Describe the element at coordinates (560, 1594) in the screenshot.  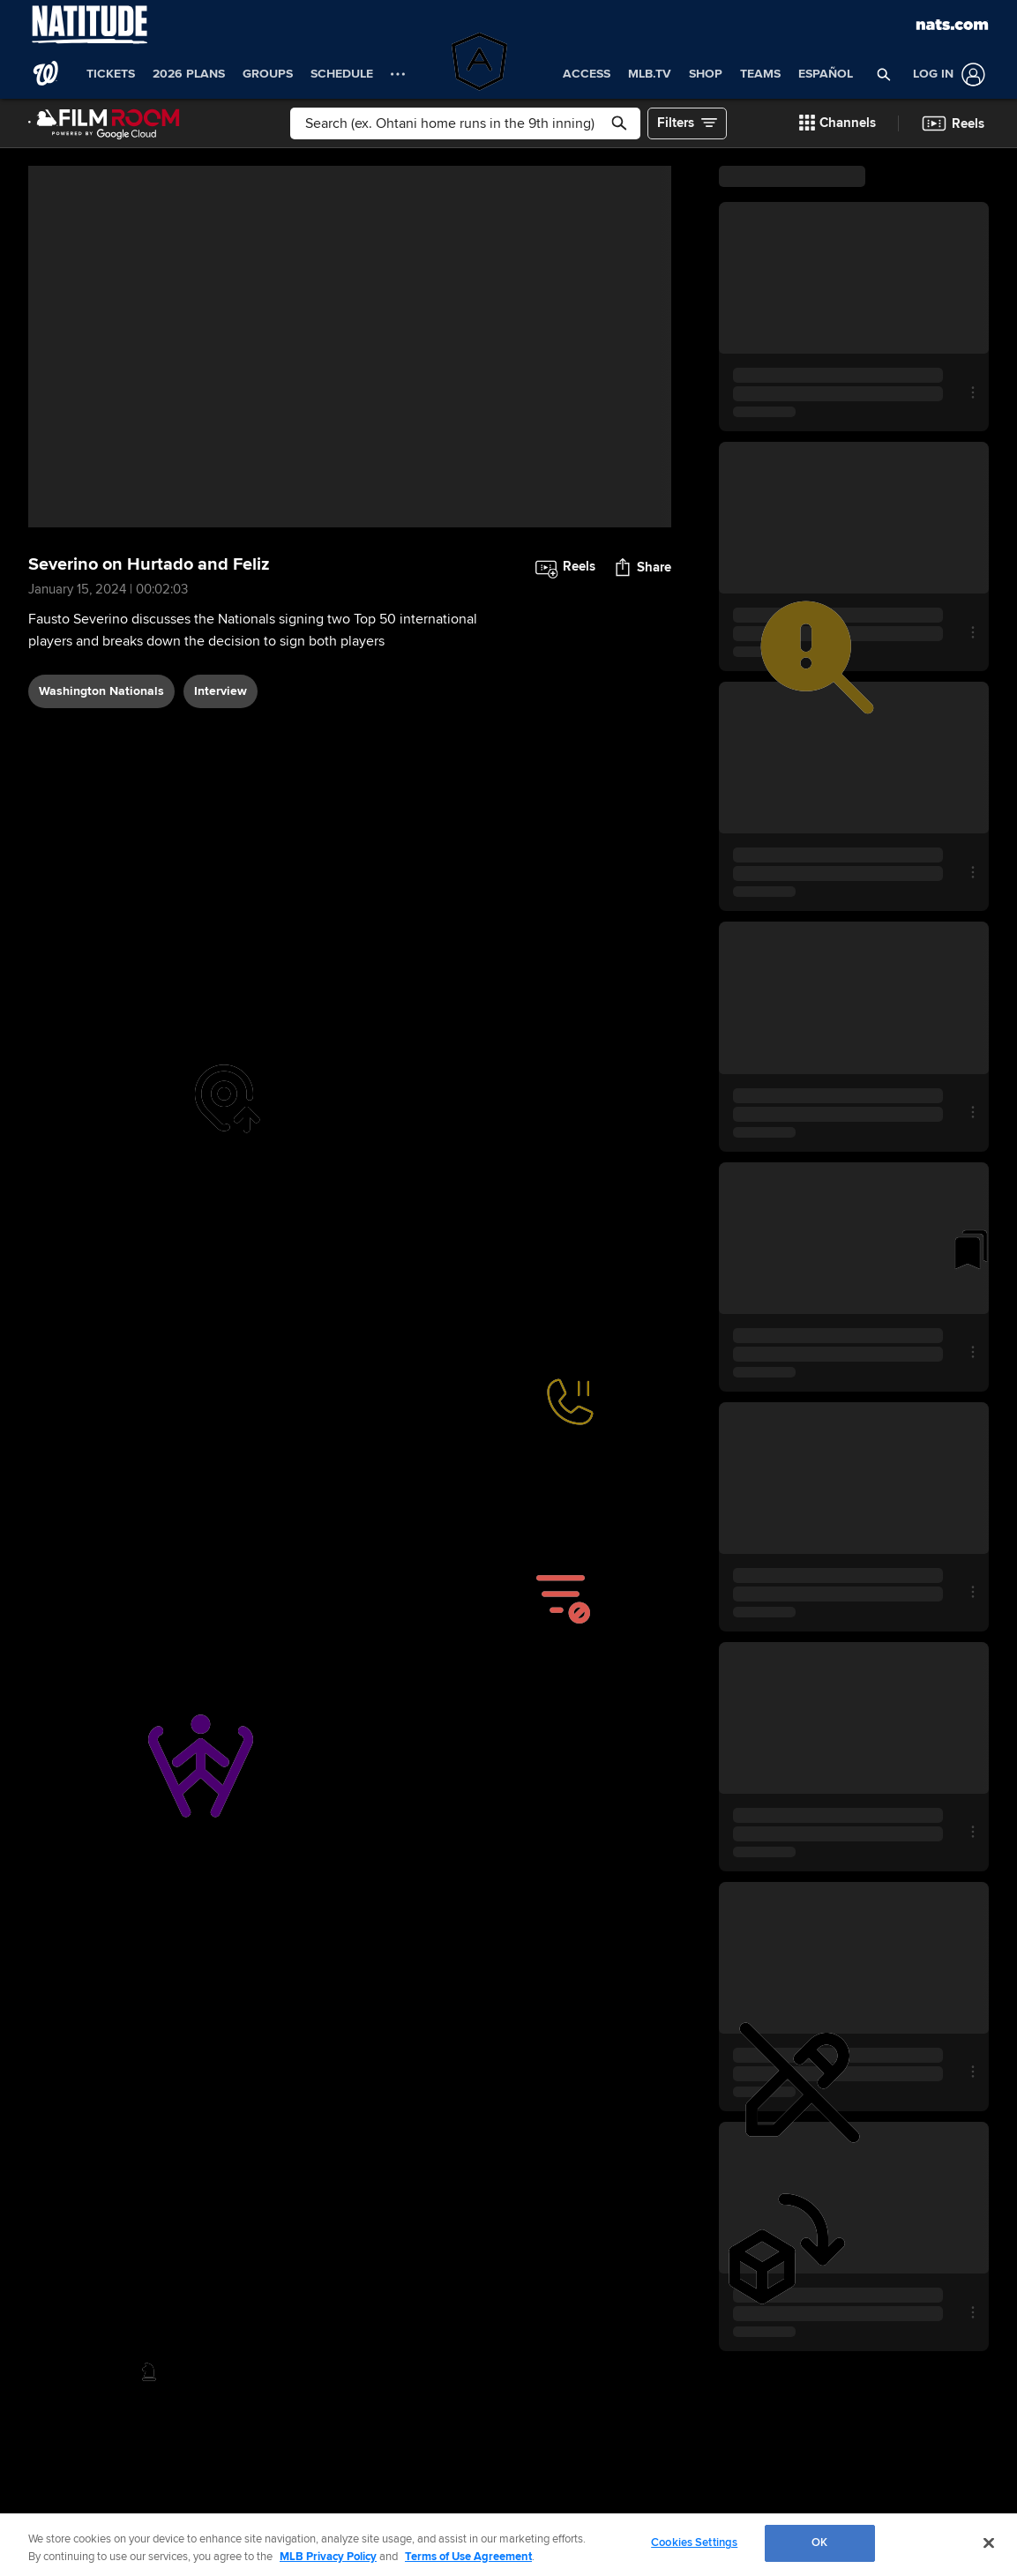
I see `clear or cancel active filters` at that location.